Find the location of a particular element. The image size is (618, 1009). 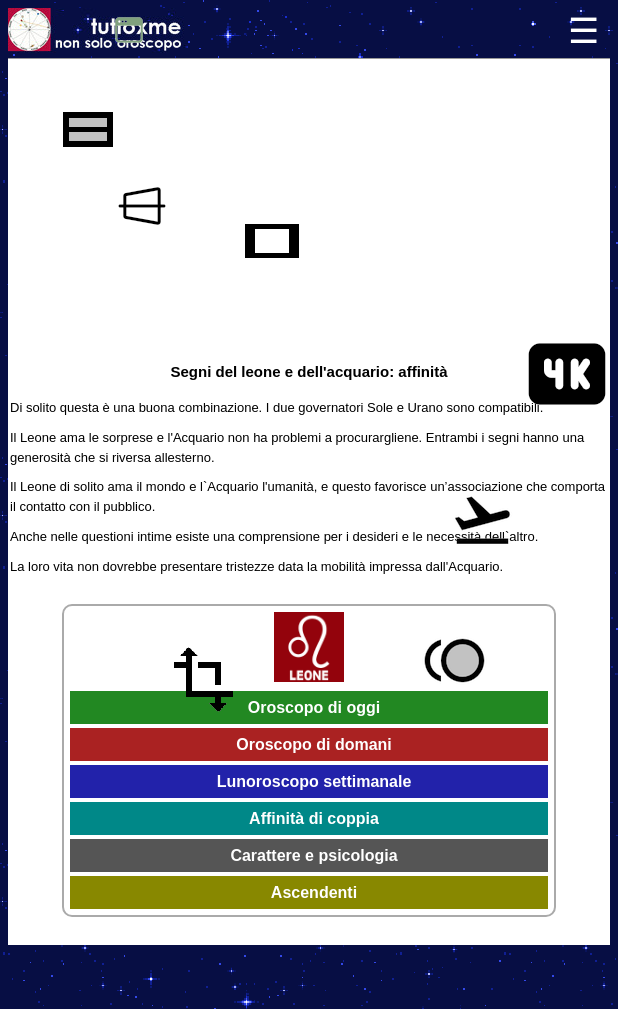

indicates 4K resolution video quality is located at coordinates (567, 374).